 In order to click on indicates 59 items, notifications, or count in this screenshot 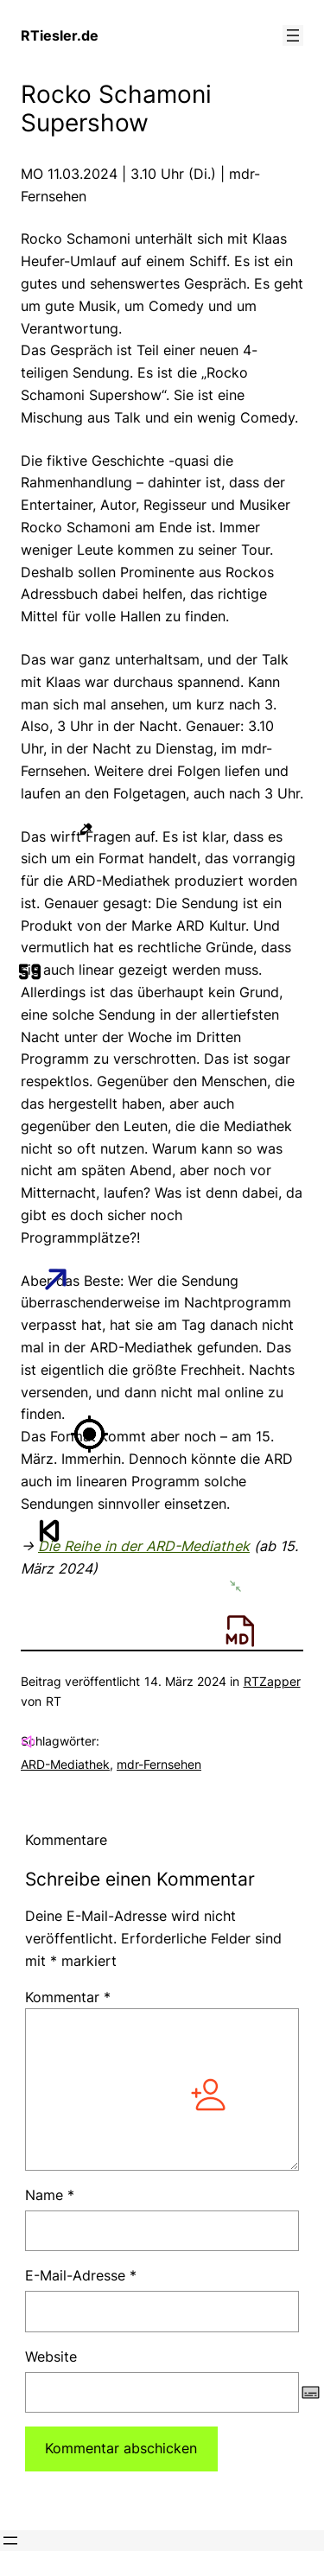, I will do `click(29, 971)`.